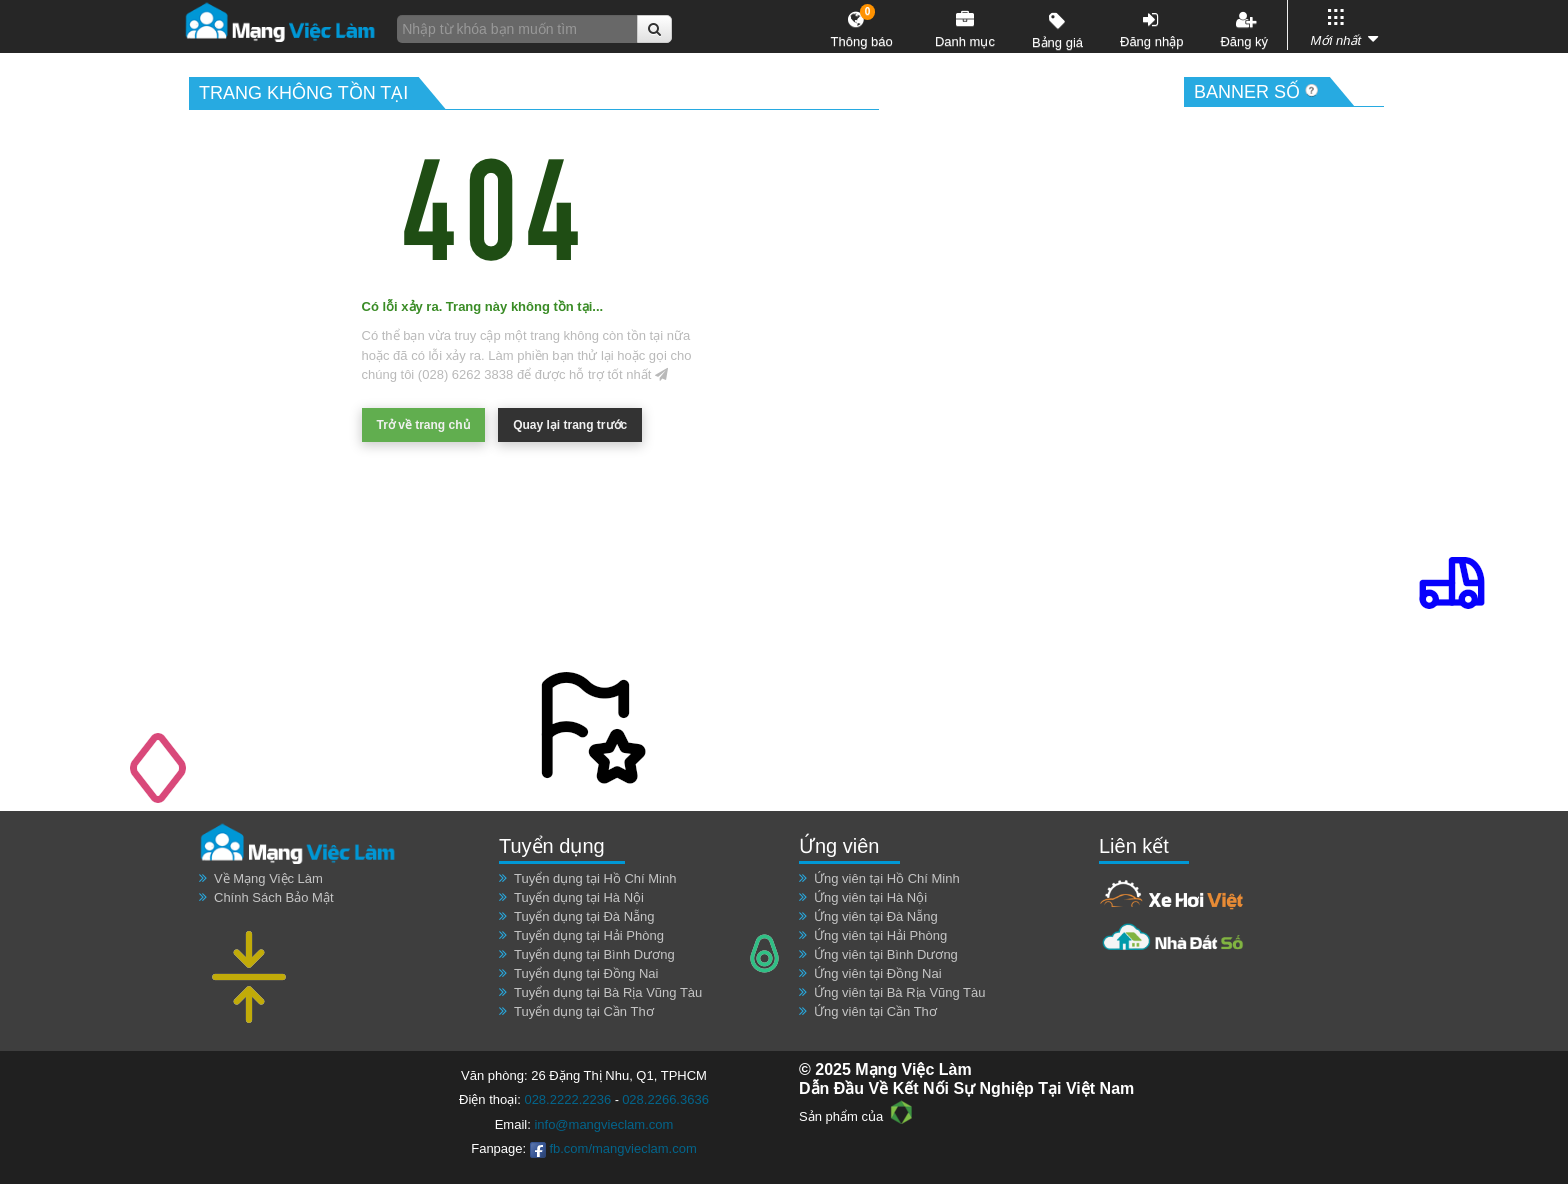  What do you see at coordinates (1452, 583) in the screenshot?
I see `track shipment or delivery status` at bounding box center [1452, 583].